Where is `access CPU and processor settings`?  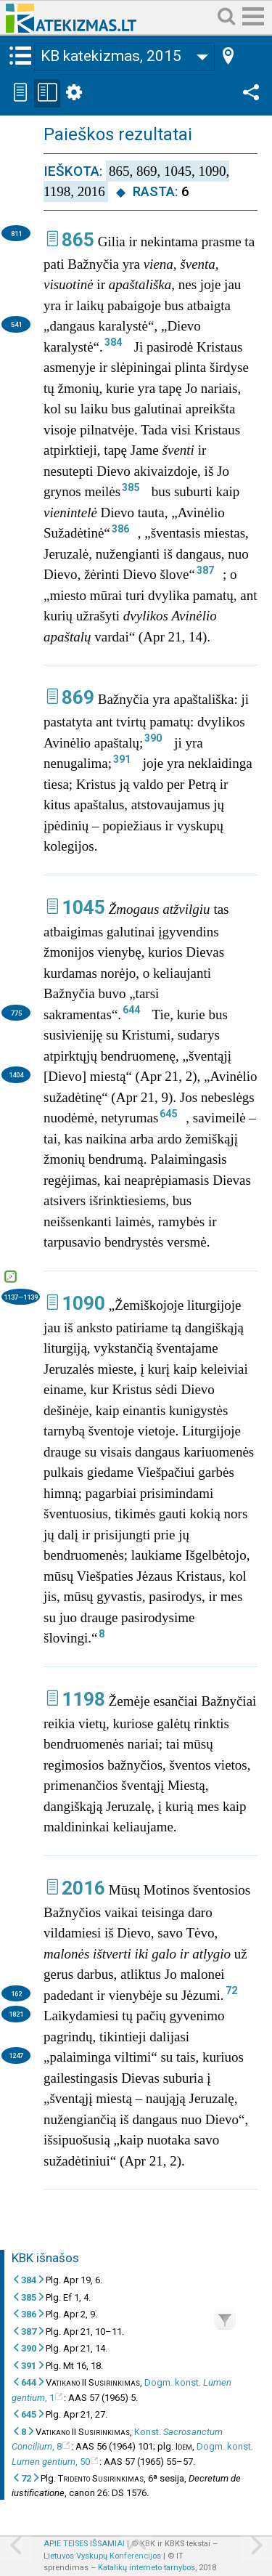 access CPU and processor settings is located at coordinates (10, 1276).